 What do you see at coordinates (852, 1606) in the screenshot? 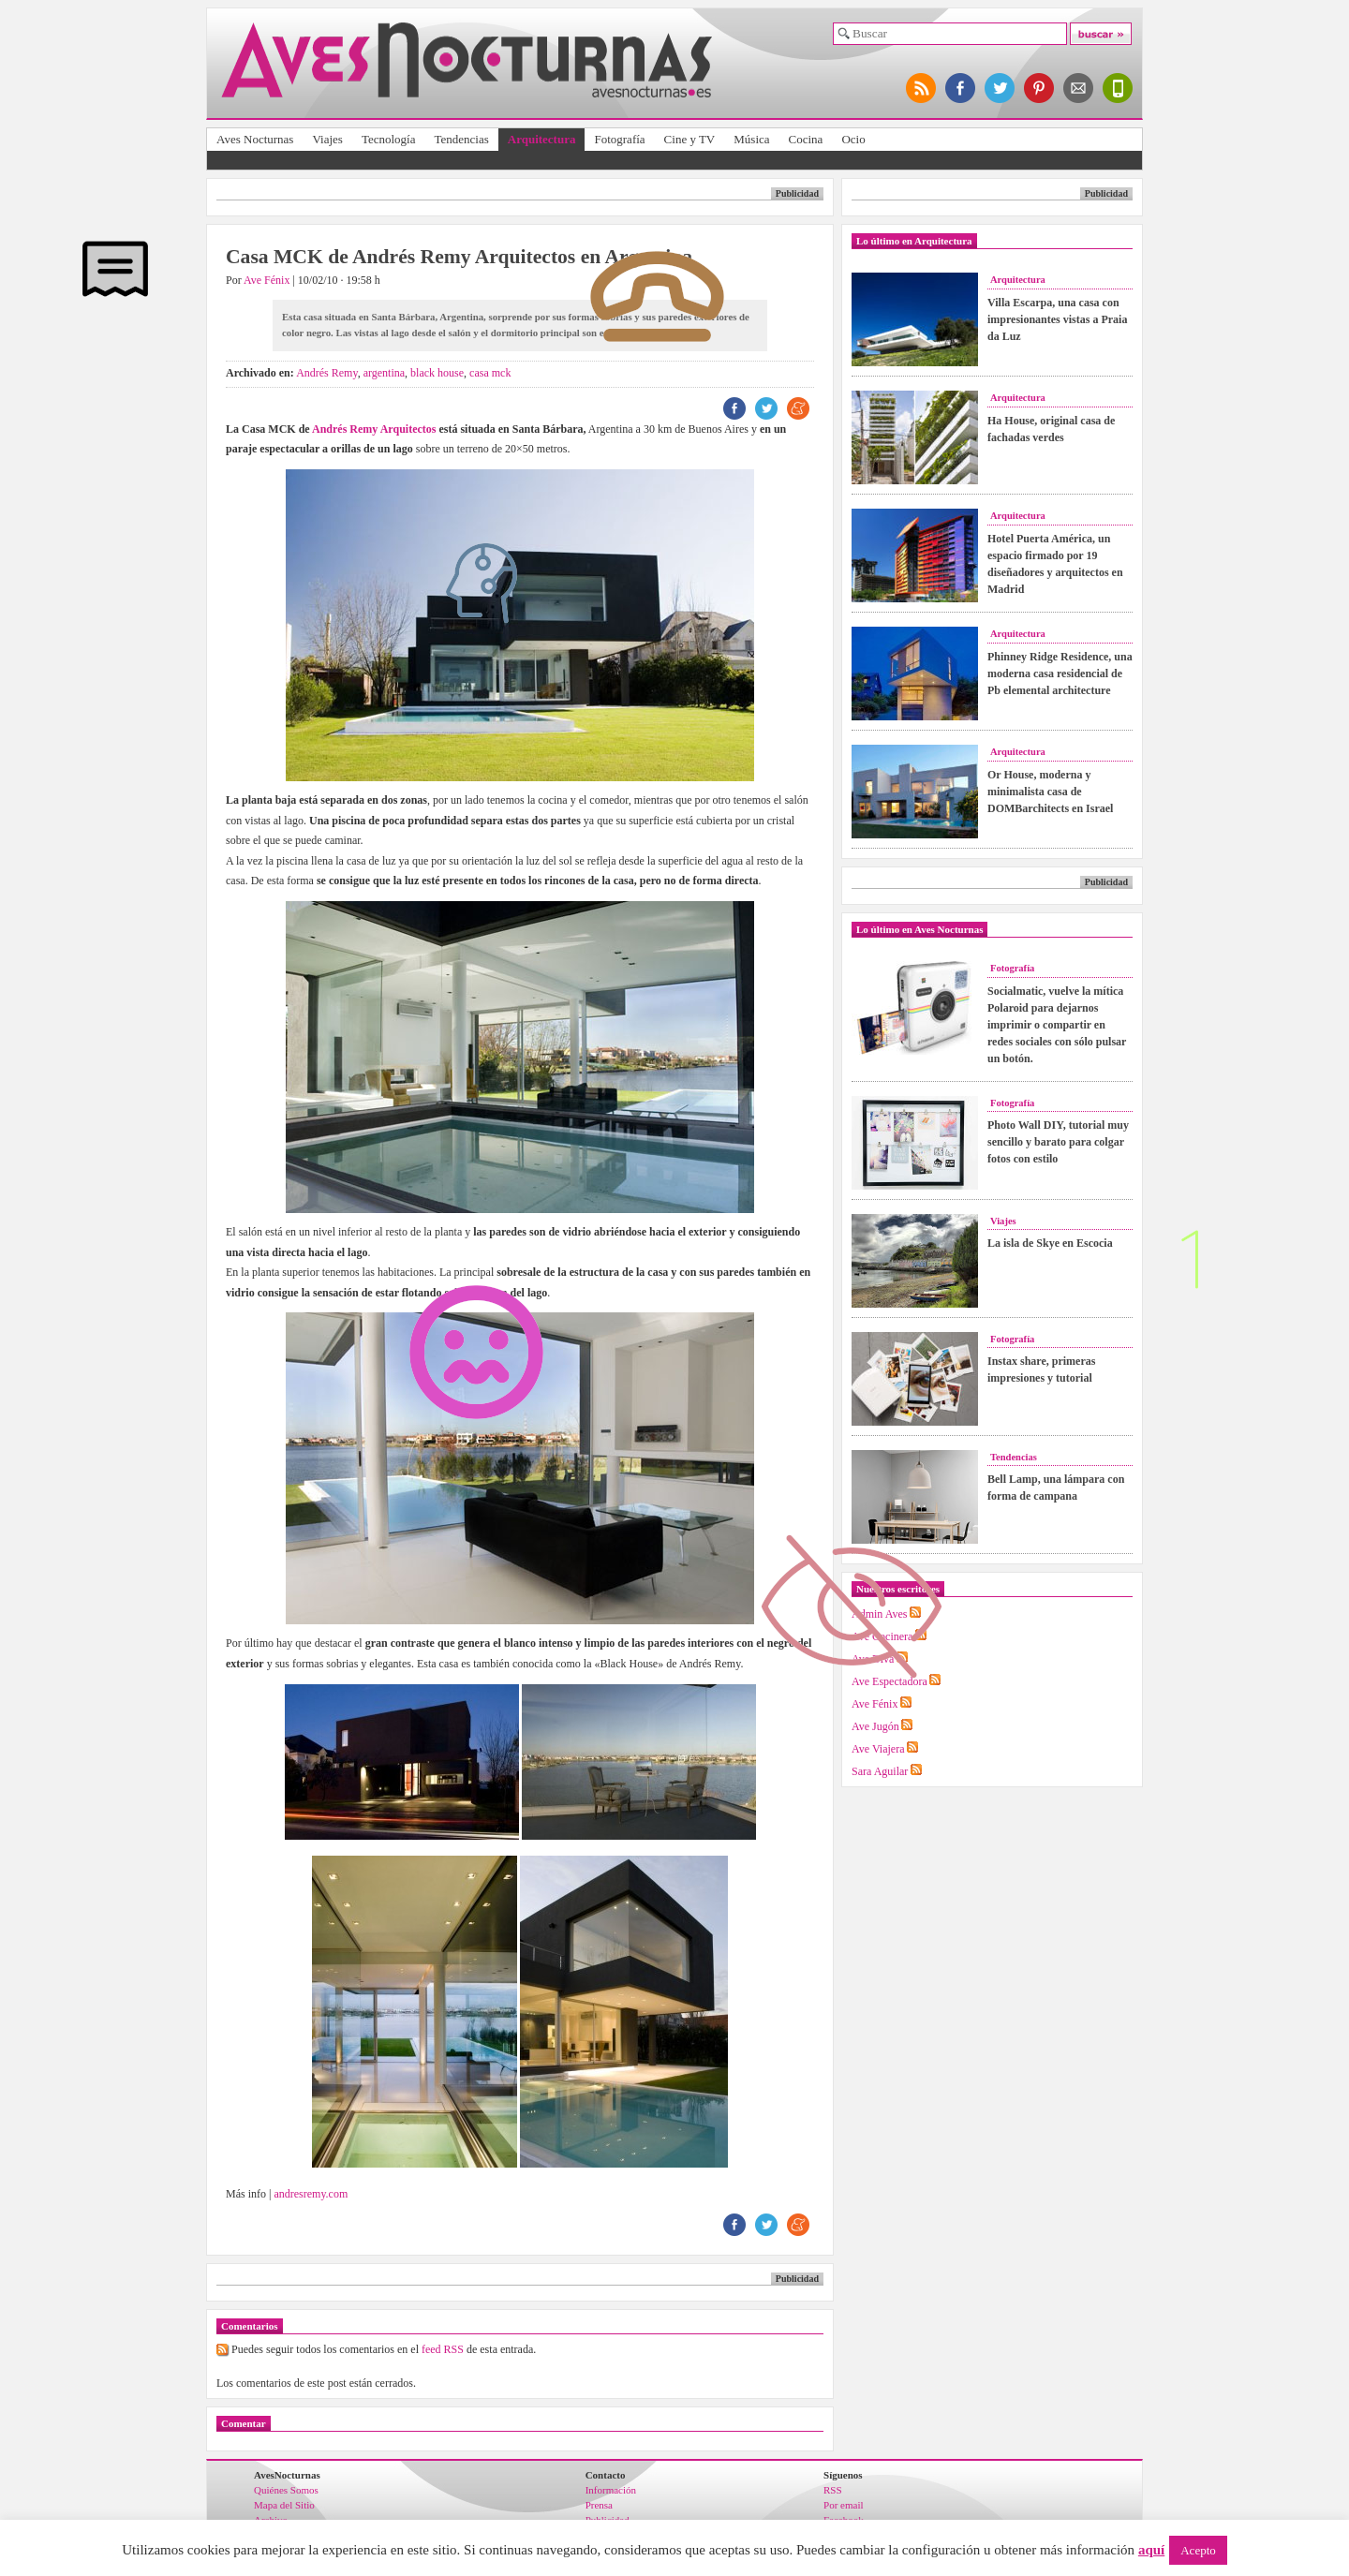
I see `hide password or sensitive content` at bounding box center [852, 1606].